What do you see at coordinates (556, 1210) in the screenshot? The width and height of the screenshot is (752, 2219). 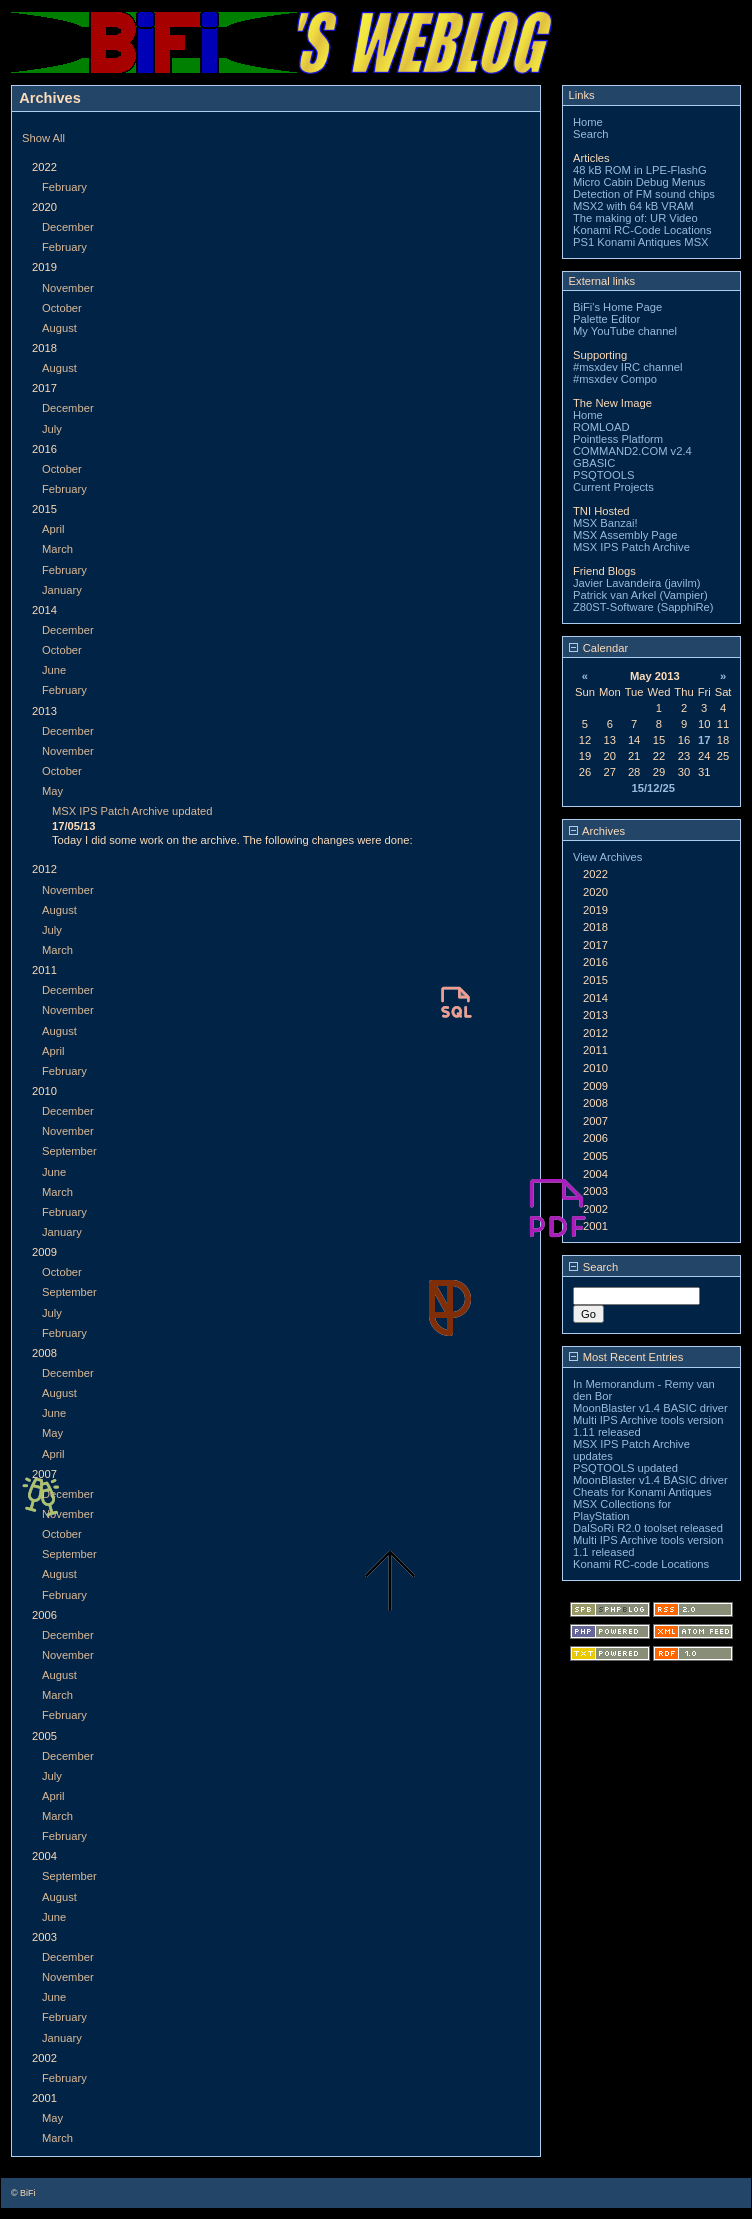 I see `view or open a PDF document` at bounding box center [556, 1210].